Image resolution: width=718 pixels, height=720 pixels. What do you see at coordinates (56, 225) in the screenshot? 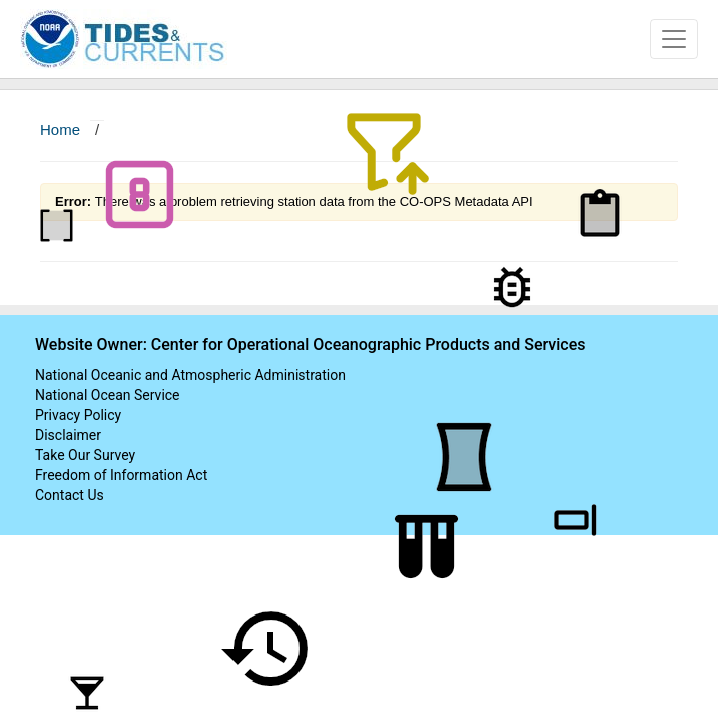
I see `view or edit code snippets` at bounding box center [56, 225].